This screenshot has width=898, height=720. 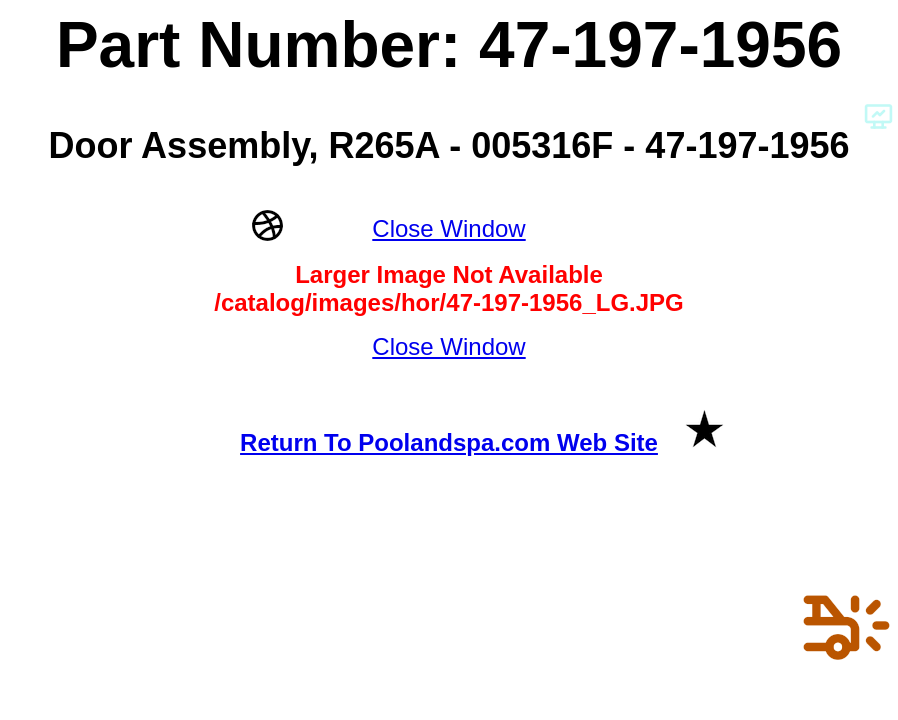 I want to click on rate or review an item, so click(x=704, y=428).